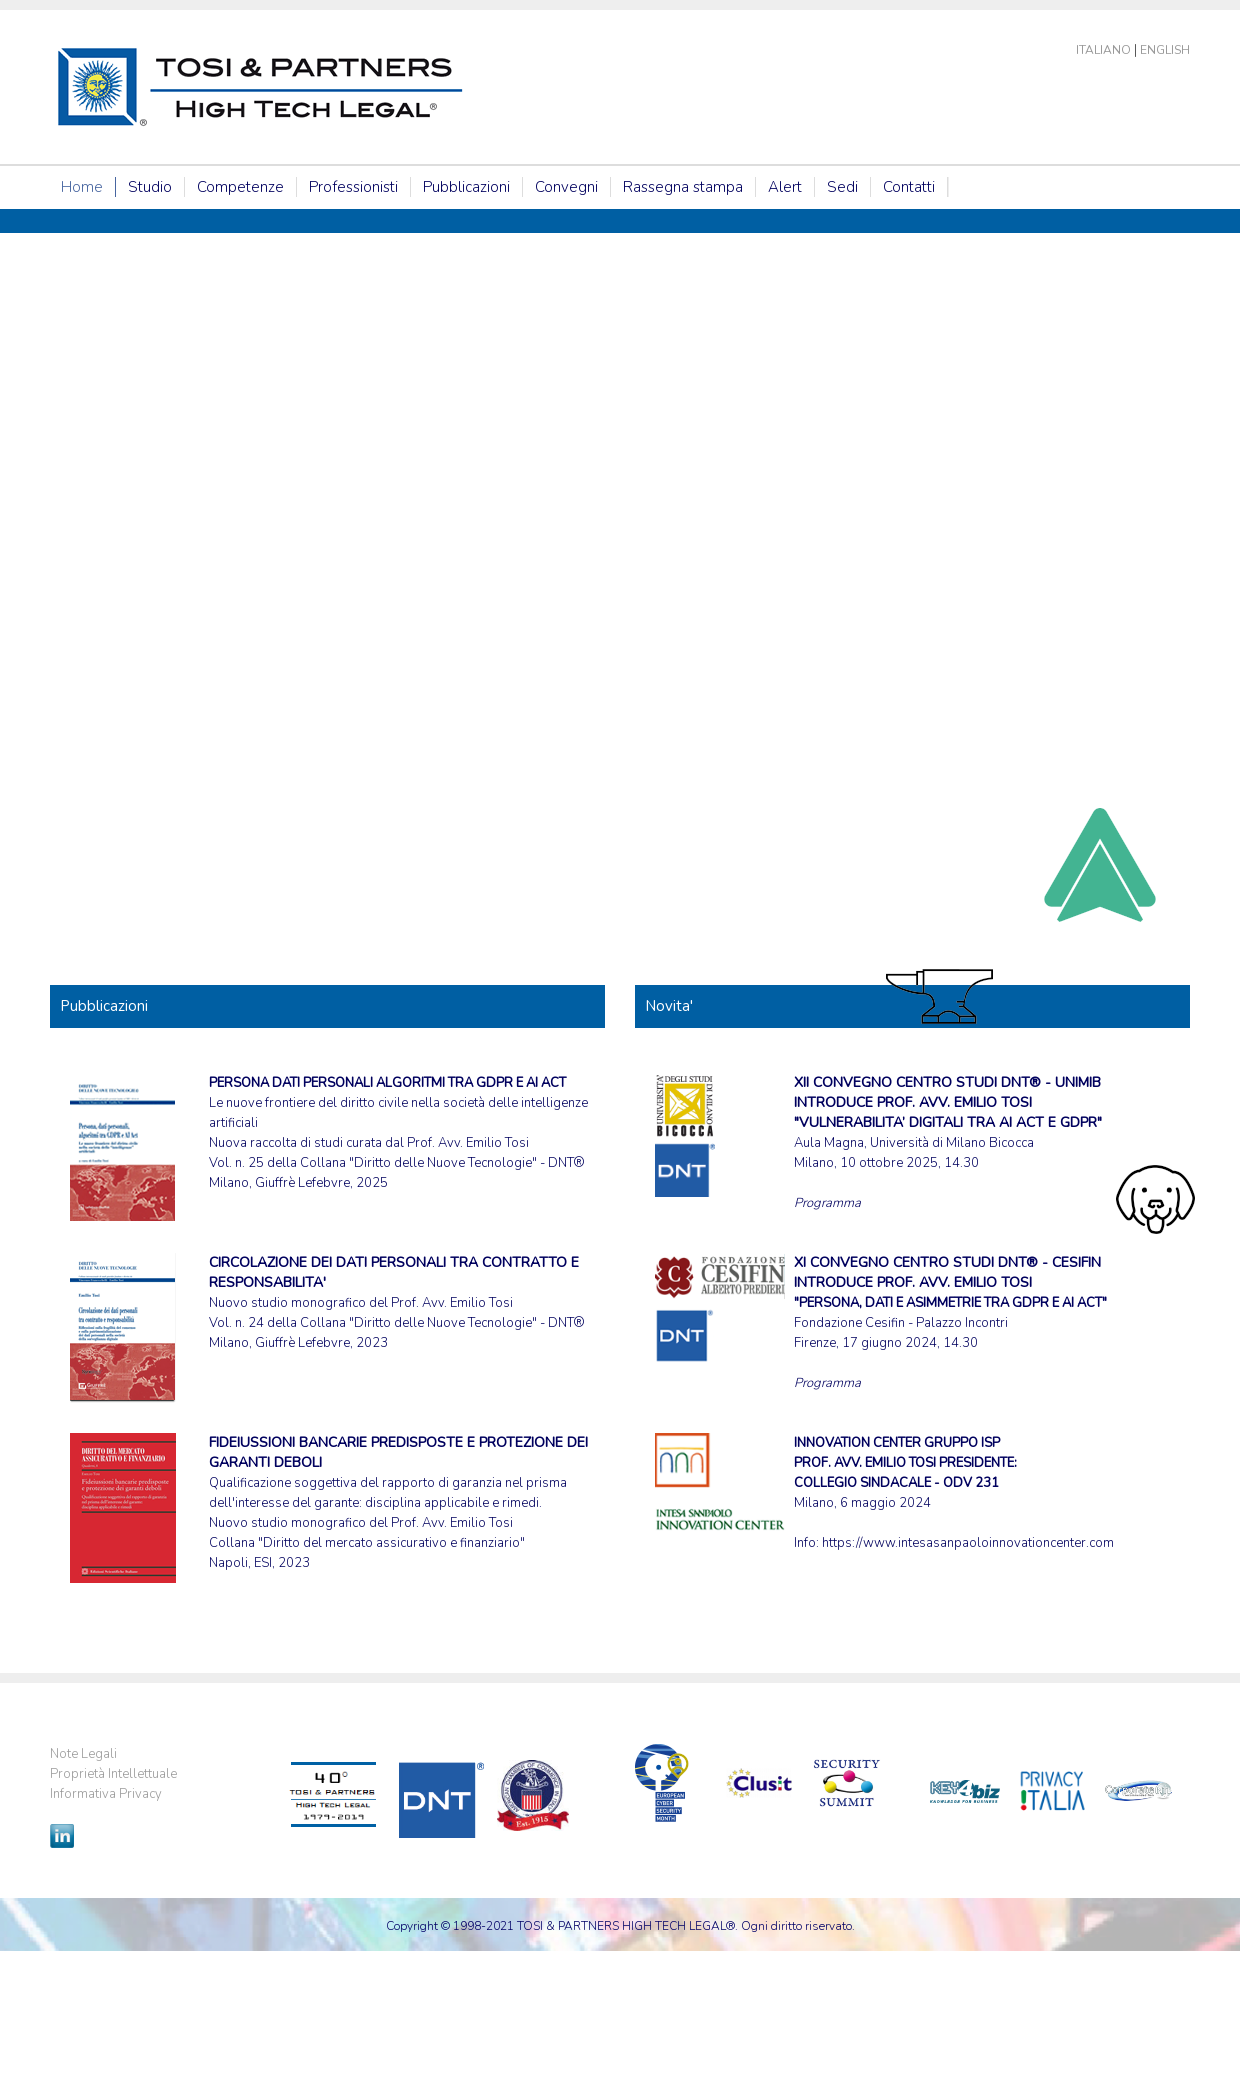 The height and width of the screenshot is (2081, 1240). I want to click on open bruno API client, so click(1155, 1199).